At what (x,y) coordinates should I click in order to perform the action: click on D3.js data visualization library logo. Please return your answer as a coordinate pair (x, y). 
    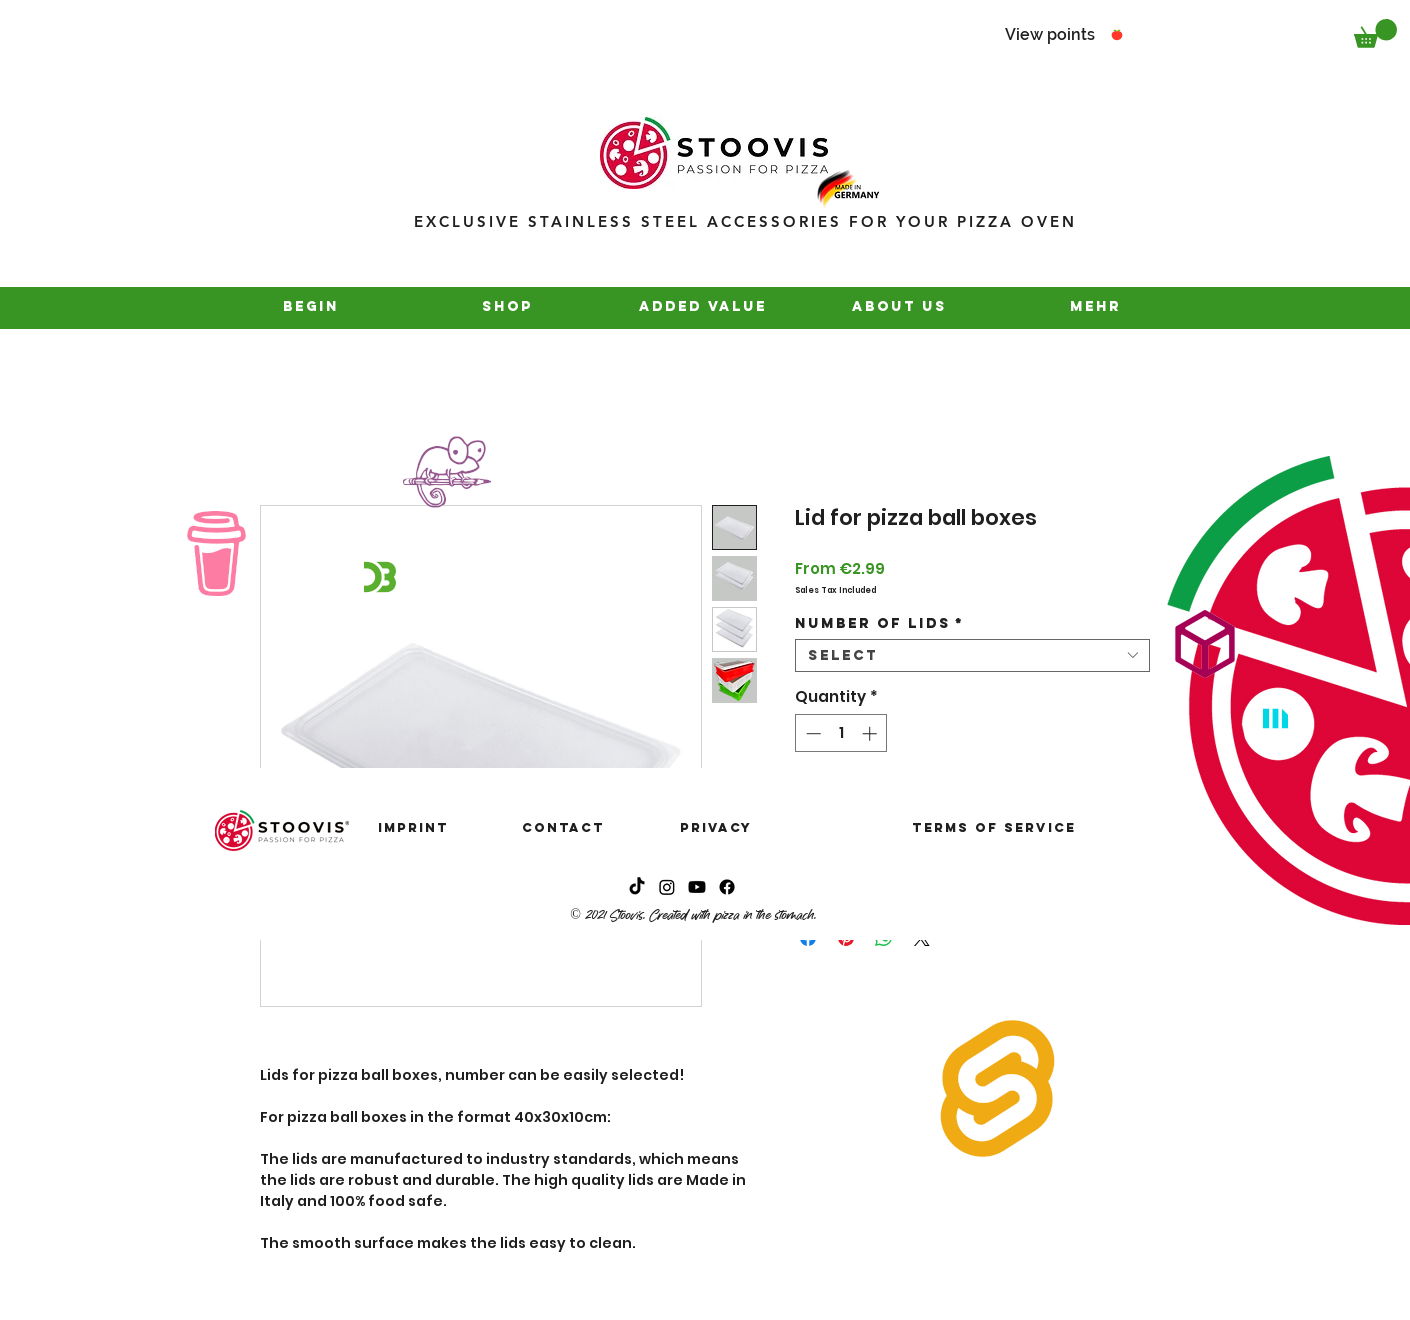
    Looking at the image, I should click on (380, 577).